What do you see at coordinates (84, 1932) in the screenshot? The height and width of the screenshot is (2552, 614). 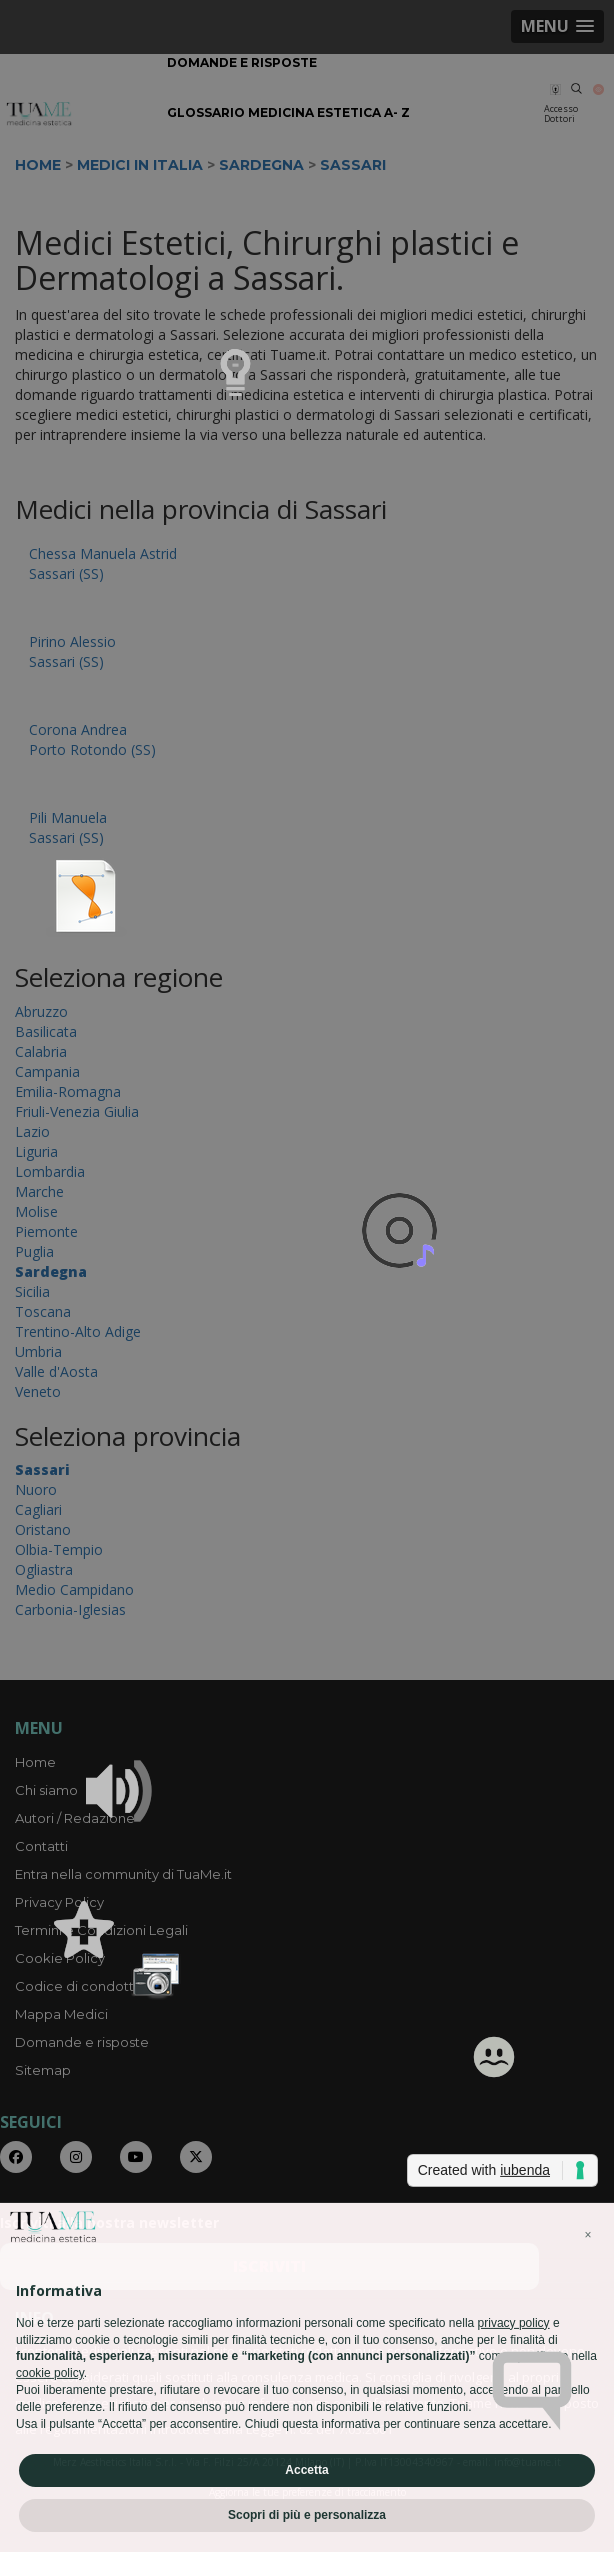 I see `add to favorites` at bounding box center [84, 1932].